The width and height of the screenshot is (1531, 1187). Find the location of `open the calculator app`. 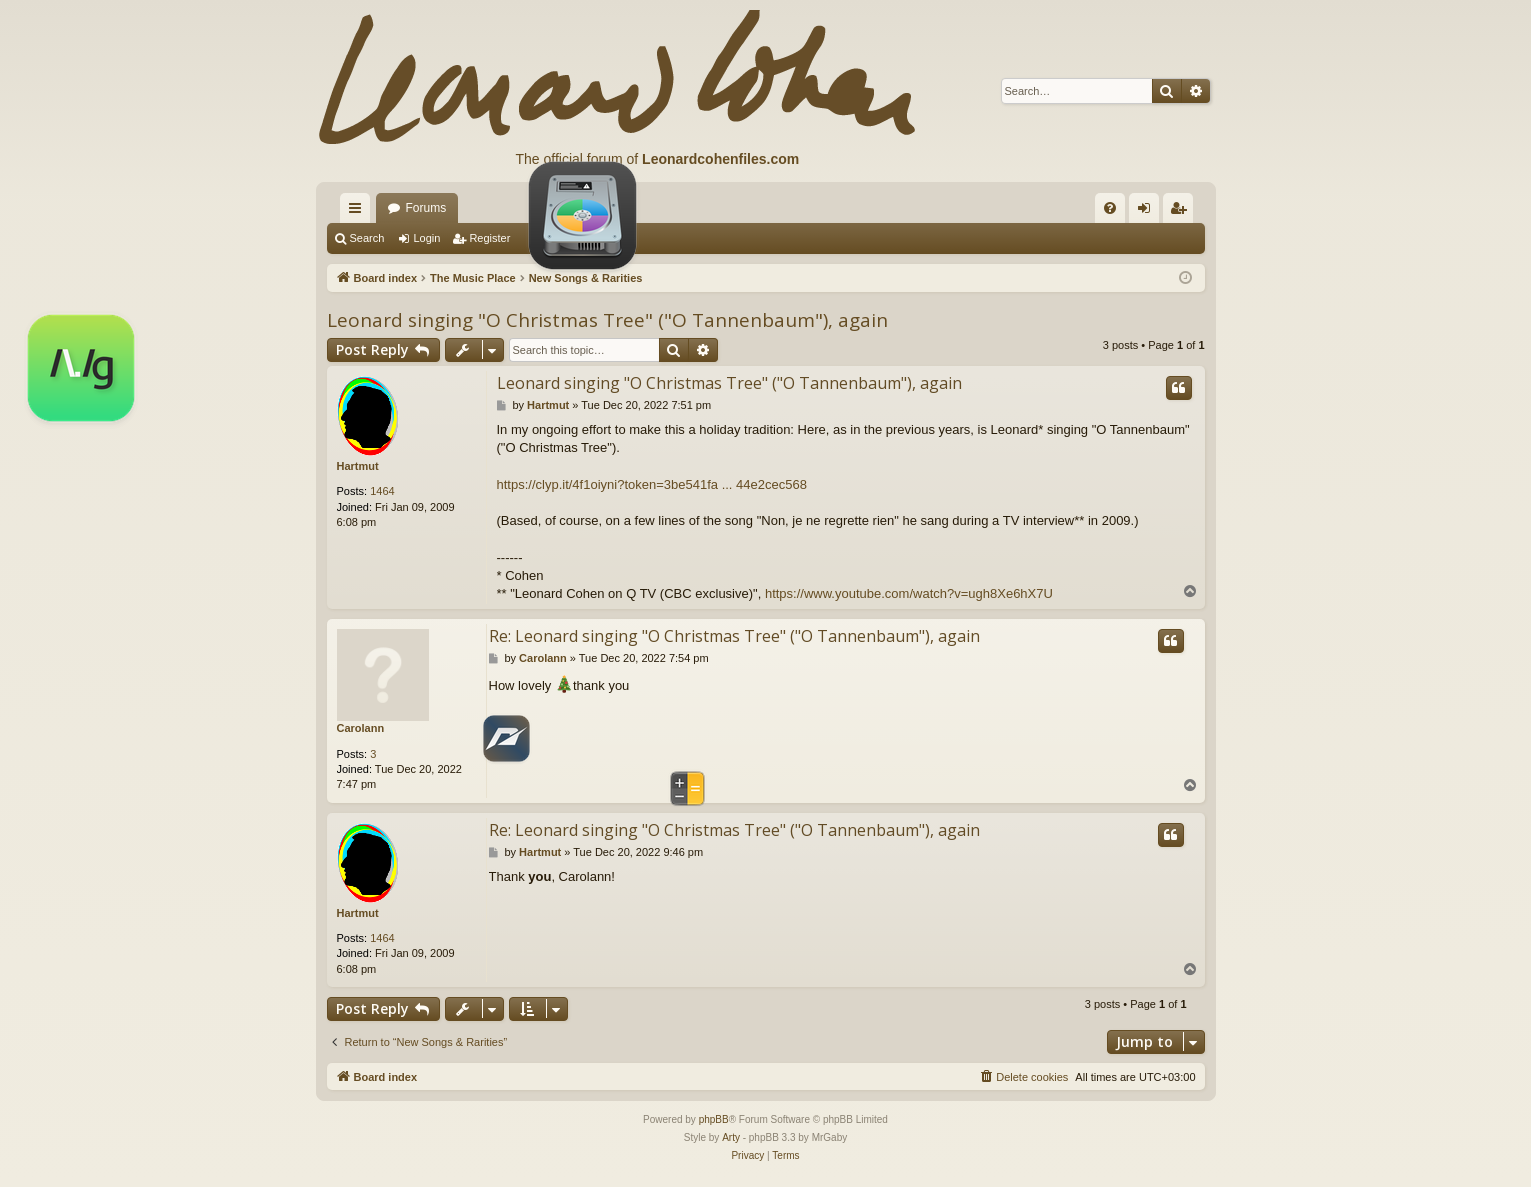

open the calculator app is located at coordinates (687, 788).